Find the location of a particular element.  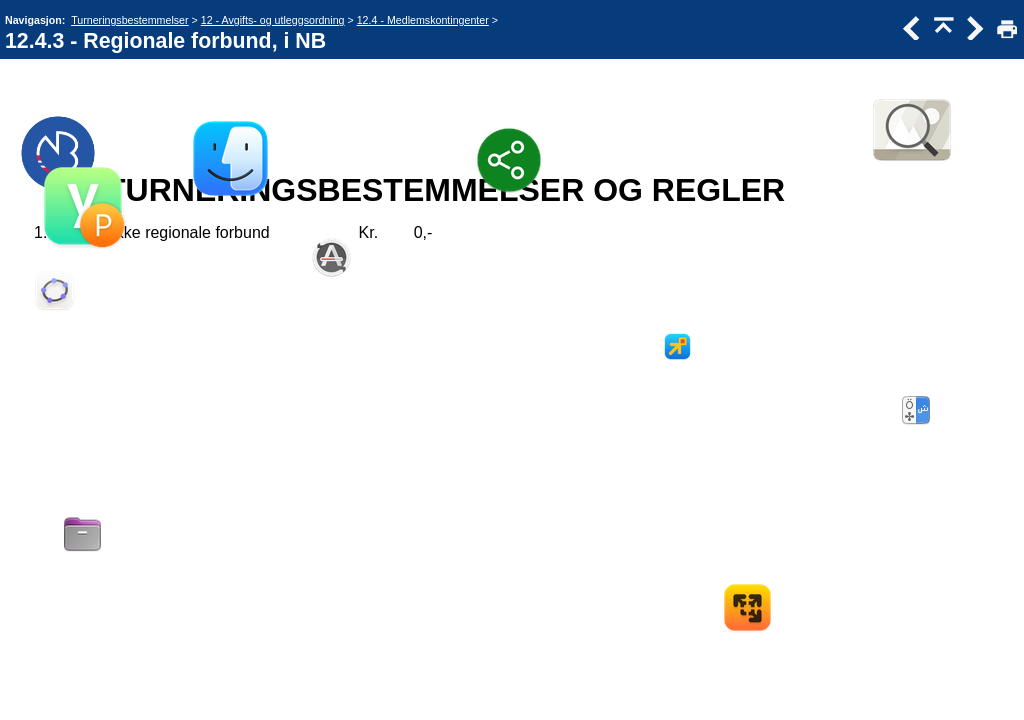

open the file manager is located at coordinates (82, 533).